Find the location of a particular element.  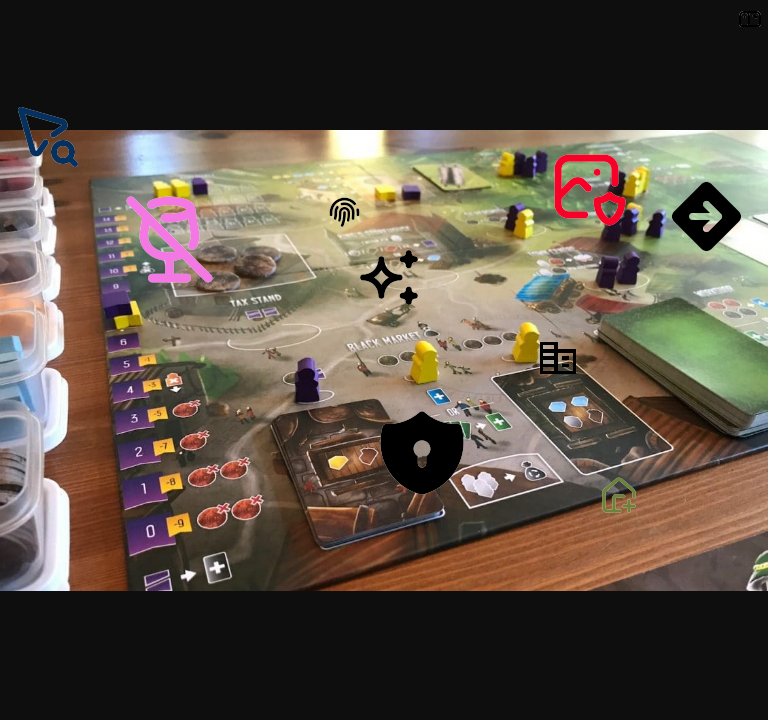

access your mailbox or inbox is located at coordinates (750, 19).